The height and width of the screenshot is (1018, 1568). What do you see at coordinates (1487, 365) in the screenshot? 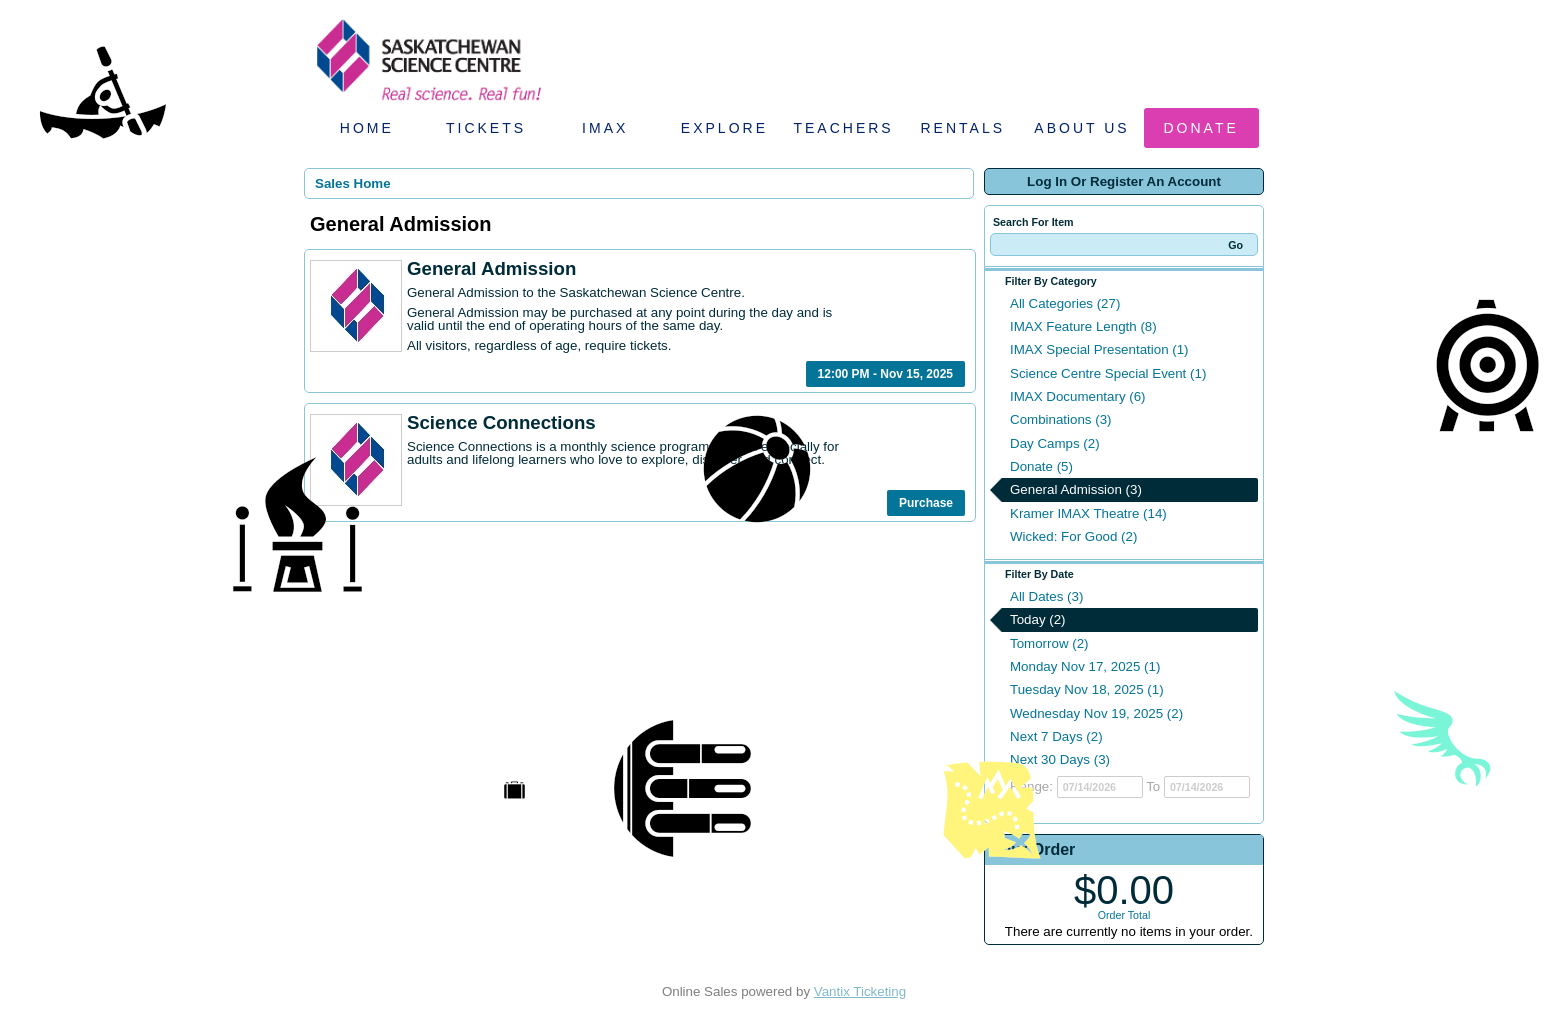
I see `view goals or objectives` at bounding box center [1487, 365].